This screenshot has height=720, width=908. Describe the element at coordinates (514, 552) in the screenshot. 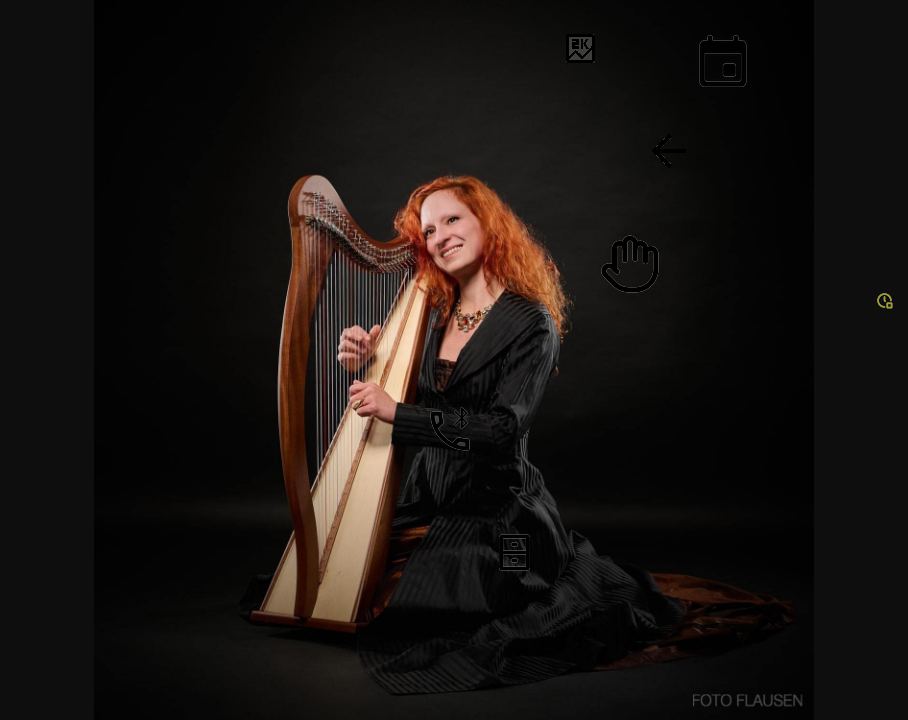

I see `browse furniture or home decor items` at that location.